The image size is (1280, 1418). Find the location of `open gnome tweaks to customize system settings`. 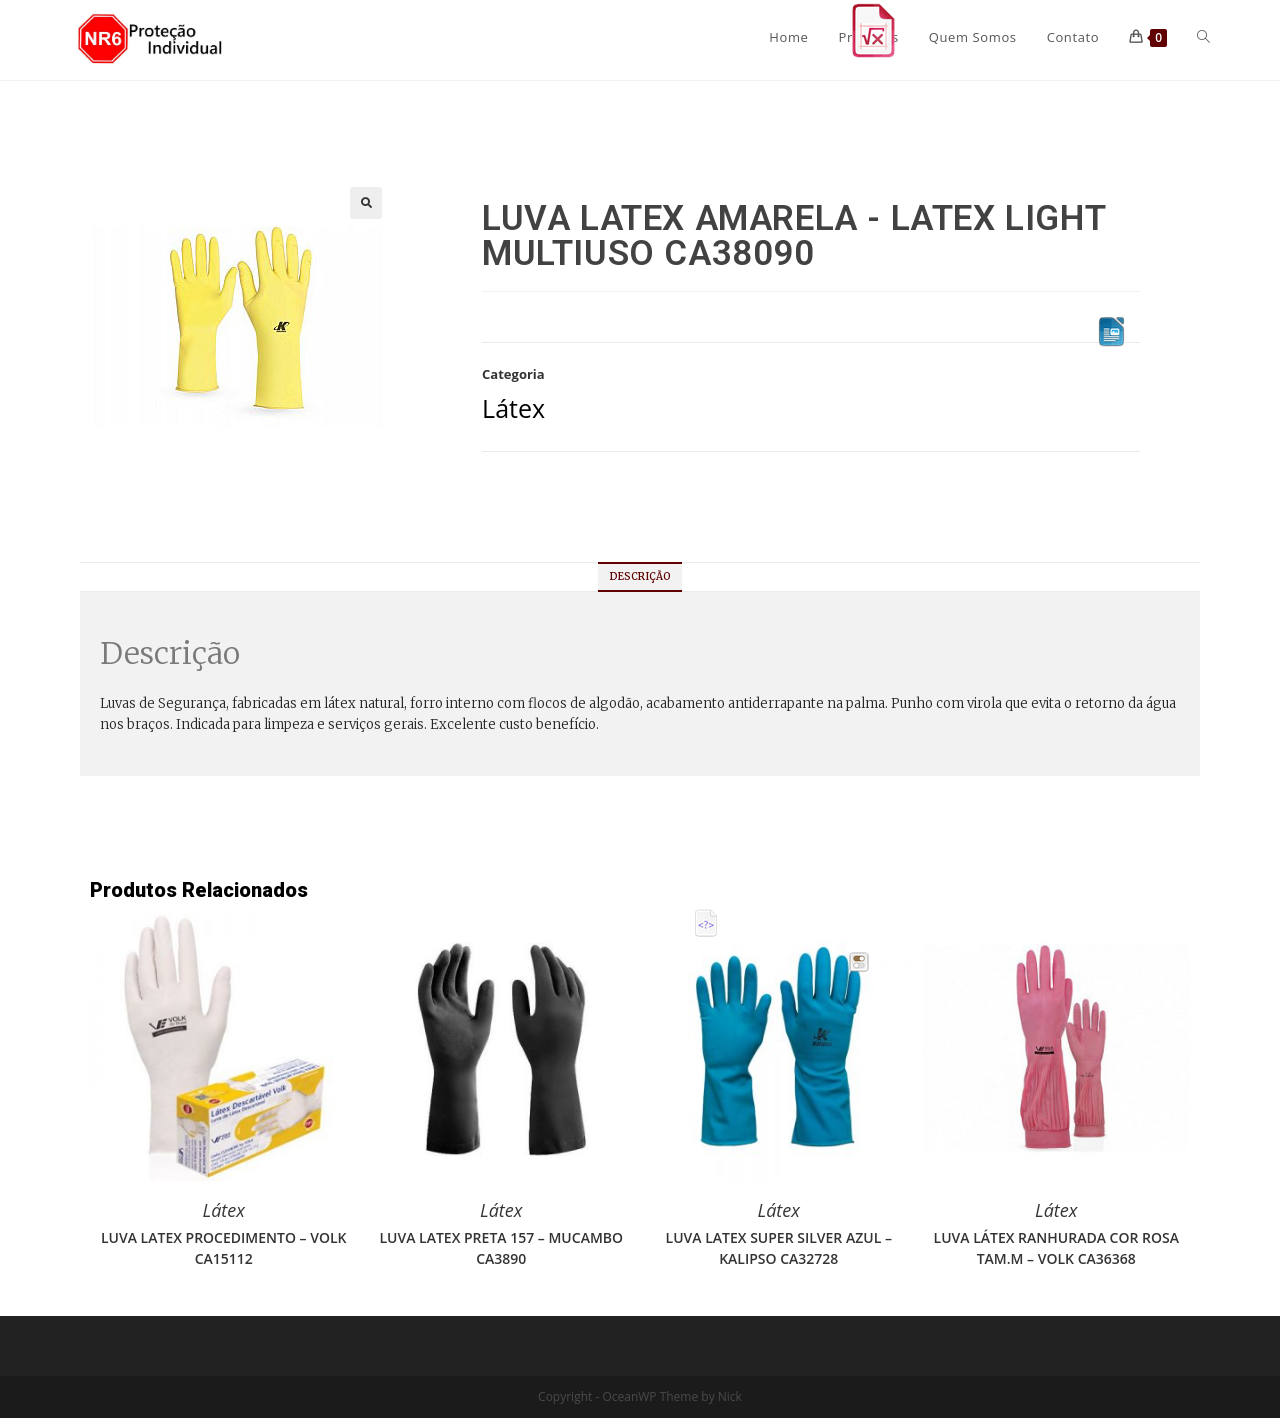

open gnome tweaks to customize system settings is located at coordinates (859, 962).